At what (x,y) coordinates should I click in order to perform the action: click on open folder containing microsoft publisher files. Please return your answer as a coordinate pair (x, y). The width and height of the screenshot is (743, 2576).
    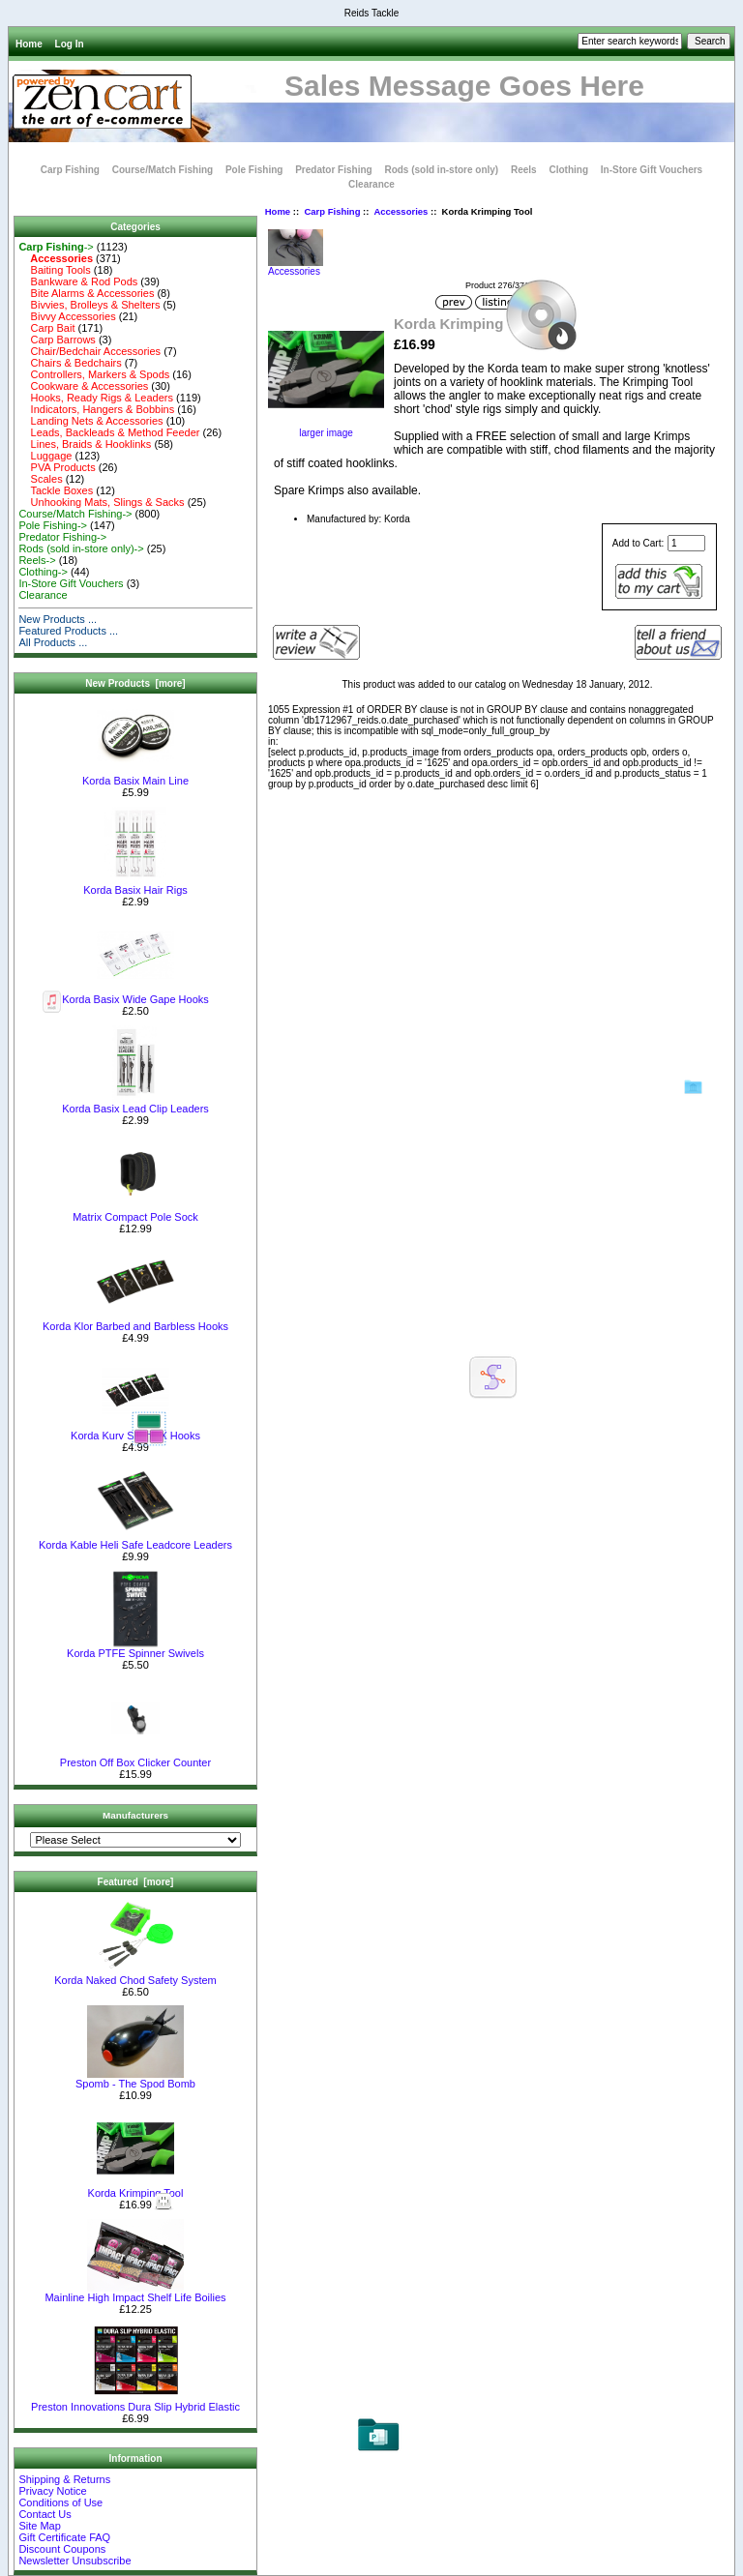
    Looking at the image, I should click on (378, 2436).